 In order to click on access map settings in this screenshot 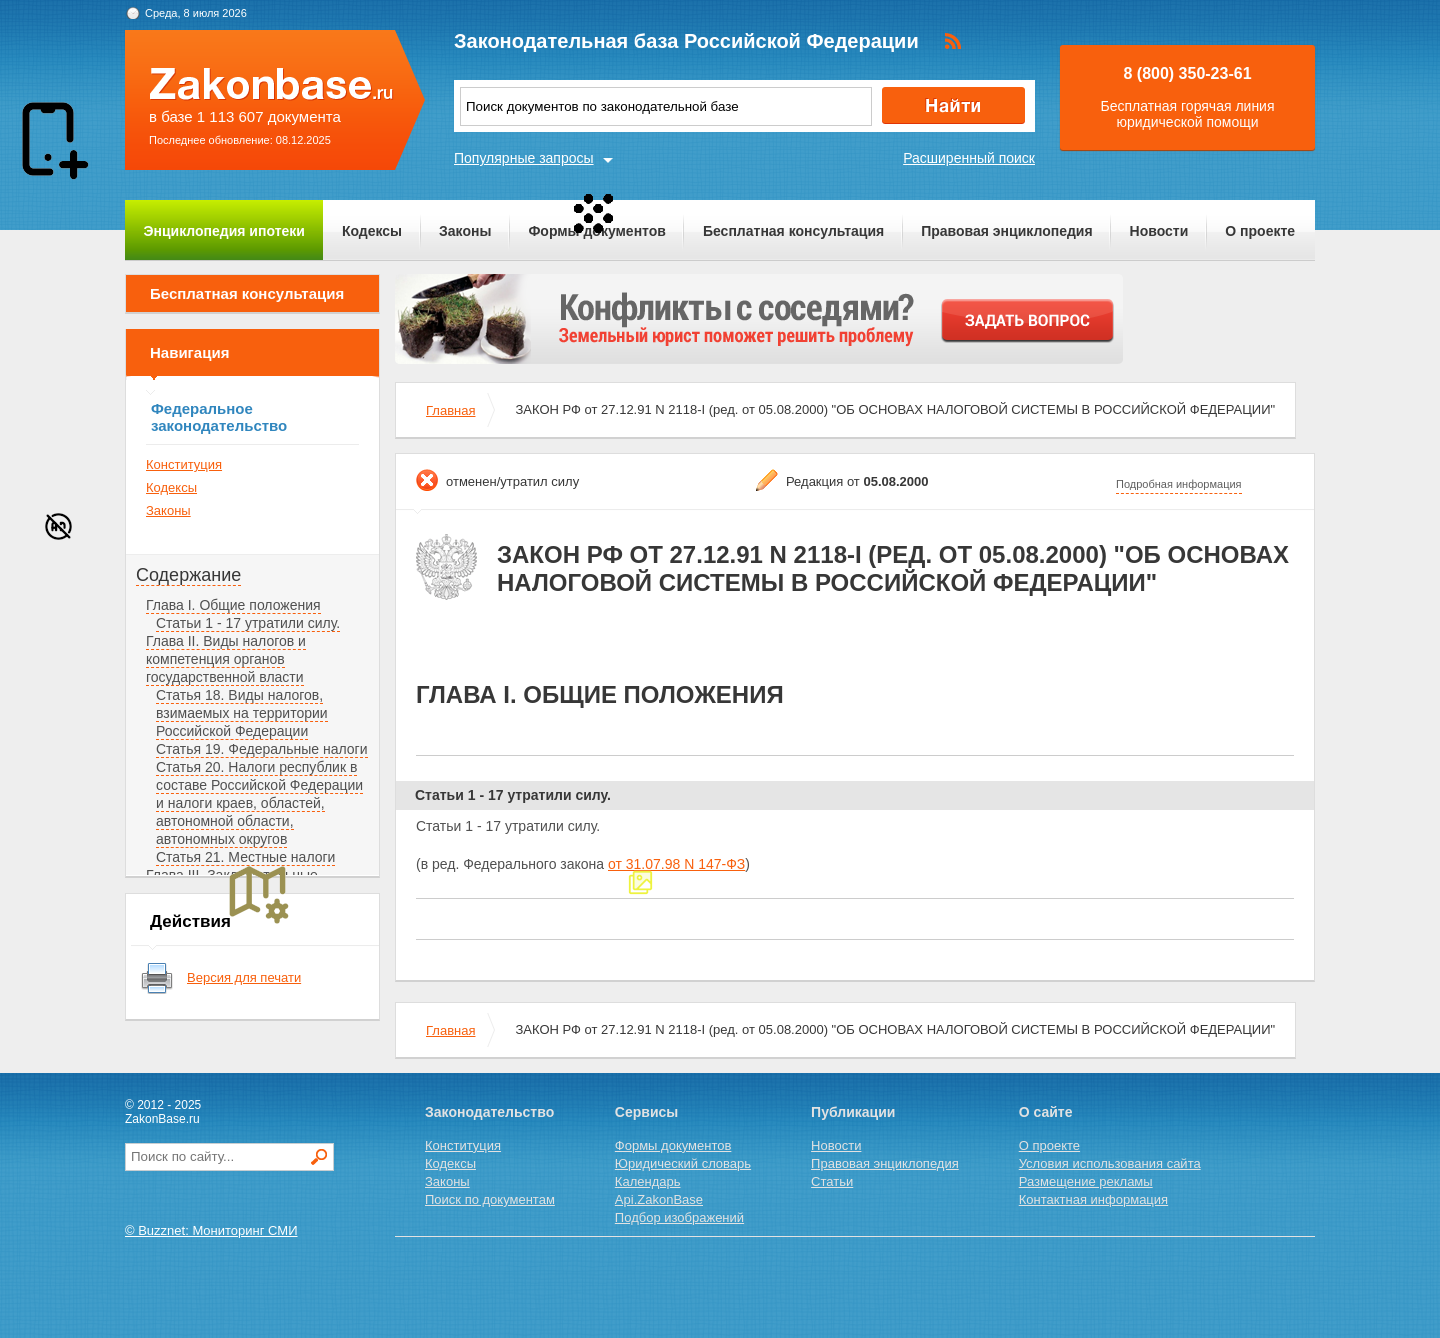, I will do `click(257, 891)`.